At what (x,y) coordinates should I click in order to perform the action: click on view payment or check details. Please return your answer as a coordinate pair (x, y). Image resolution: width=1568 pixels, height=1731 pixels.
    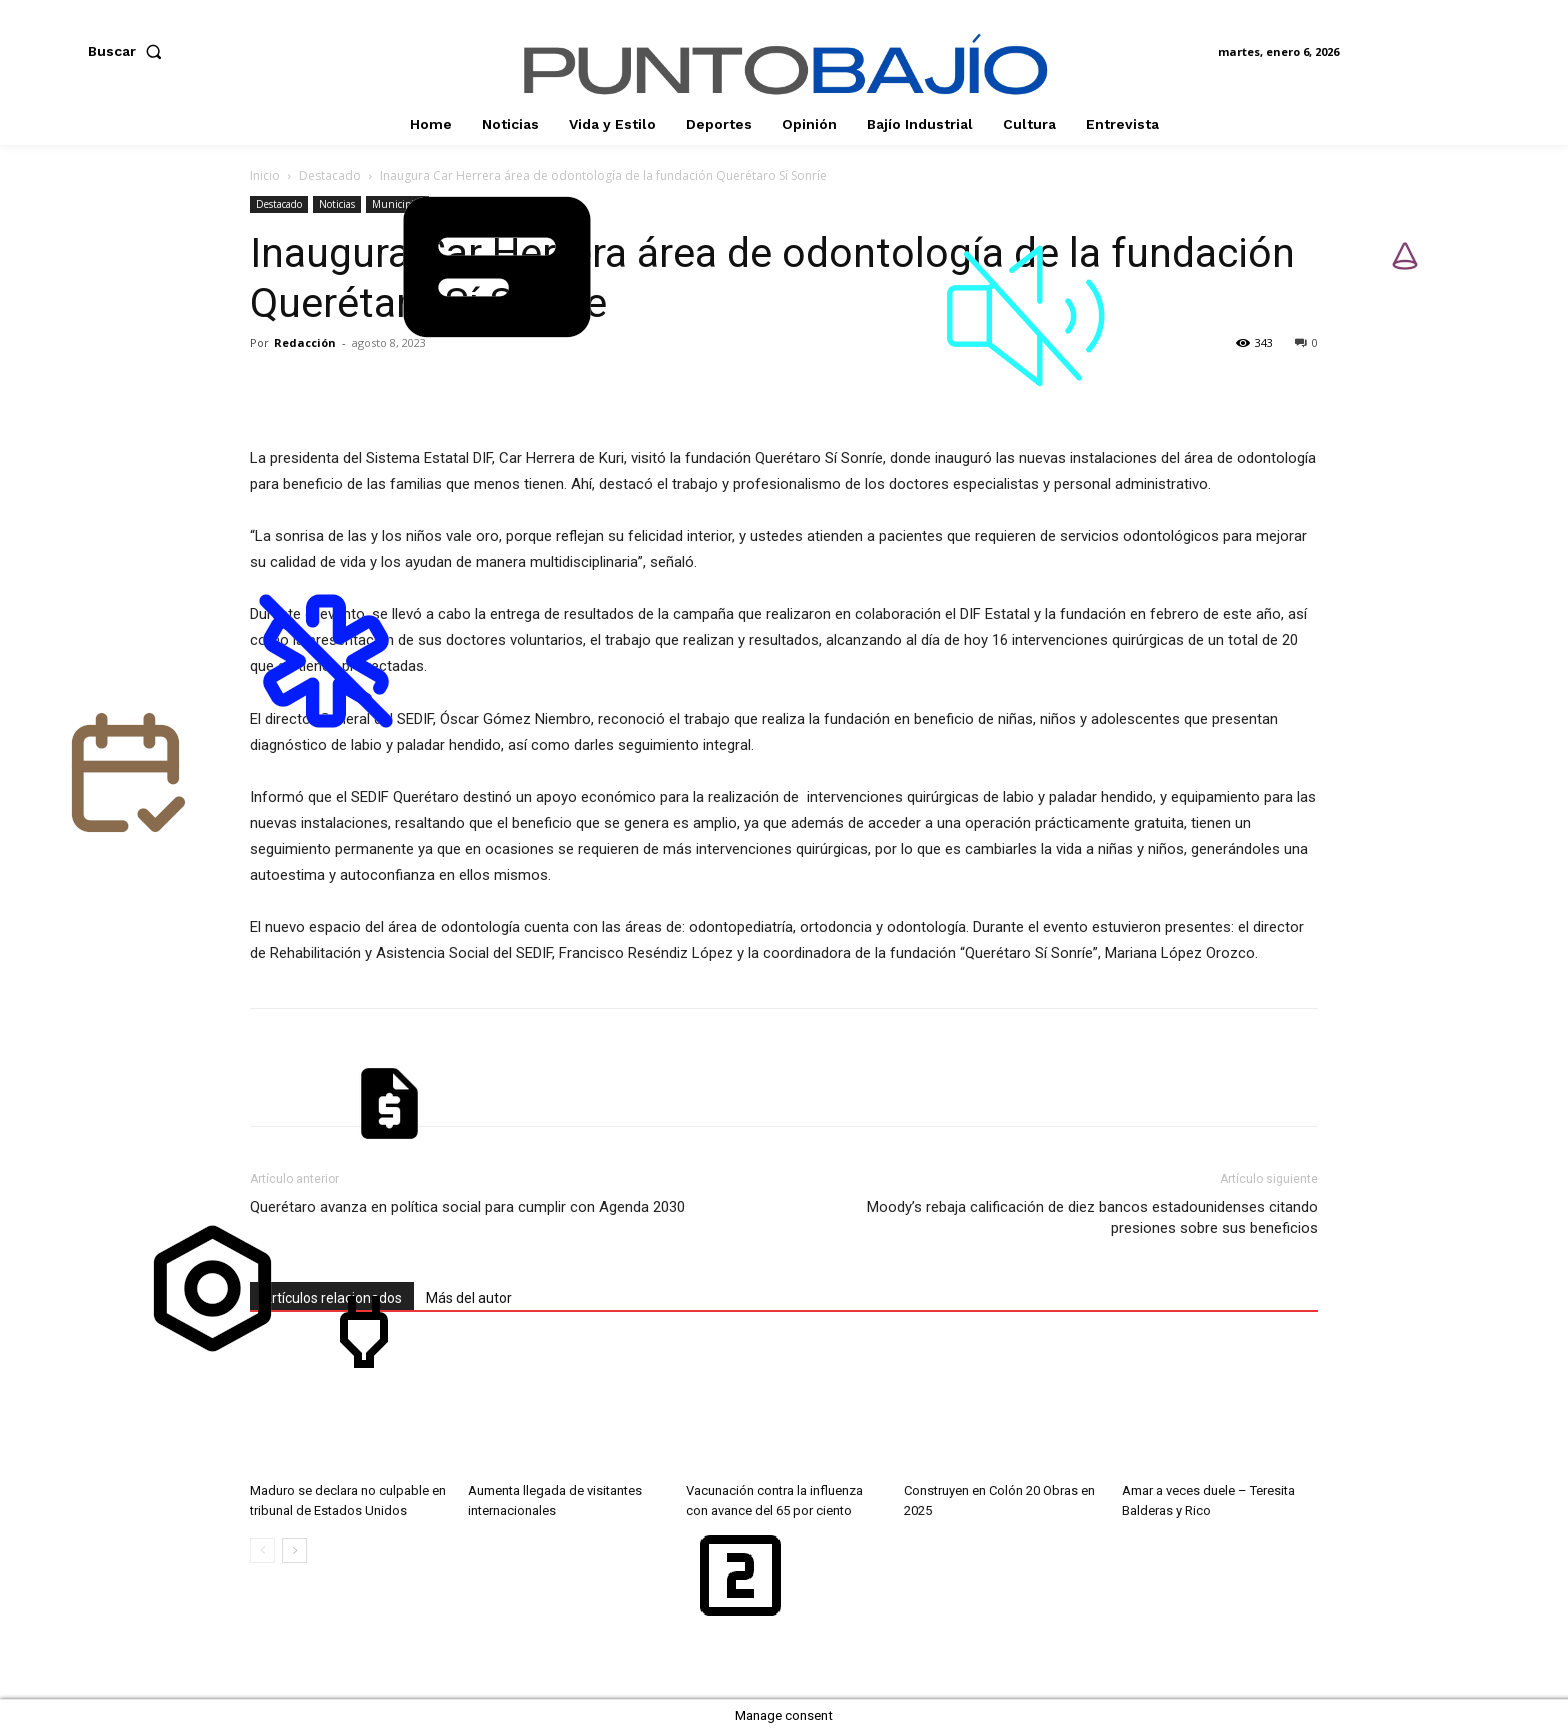
    Looking at the image, I should click on (497, 267).